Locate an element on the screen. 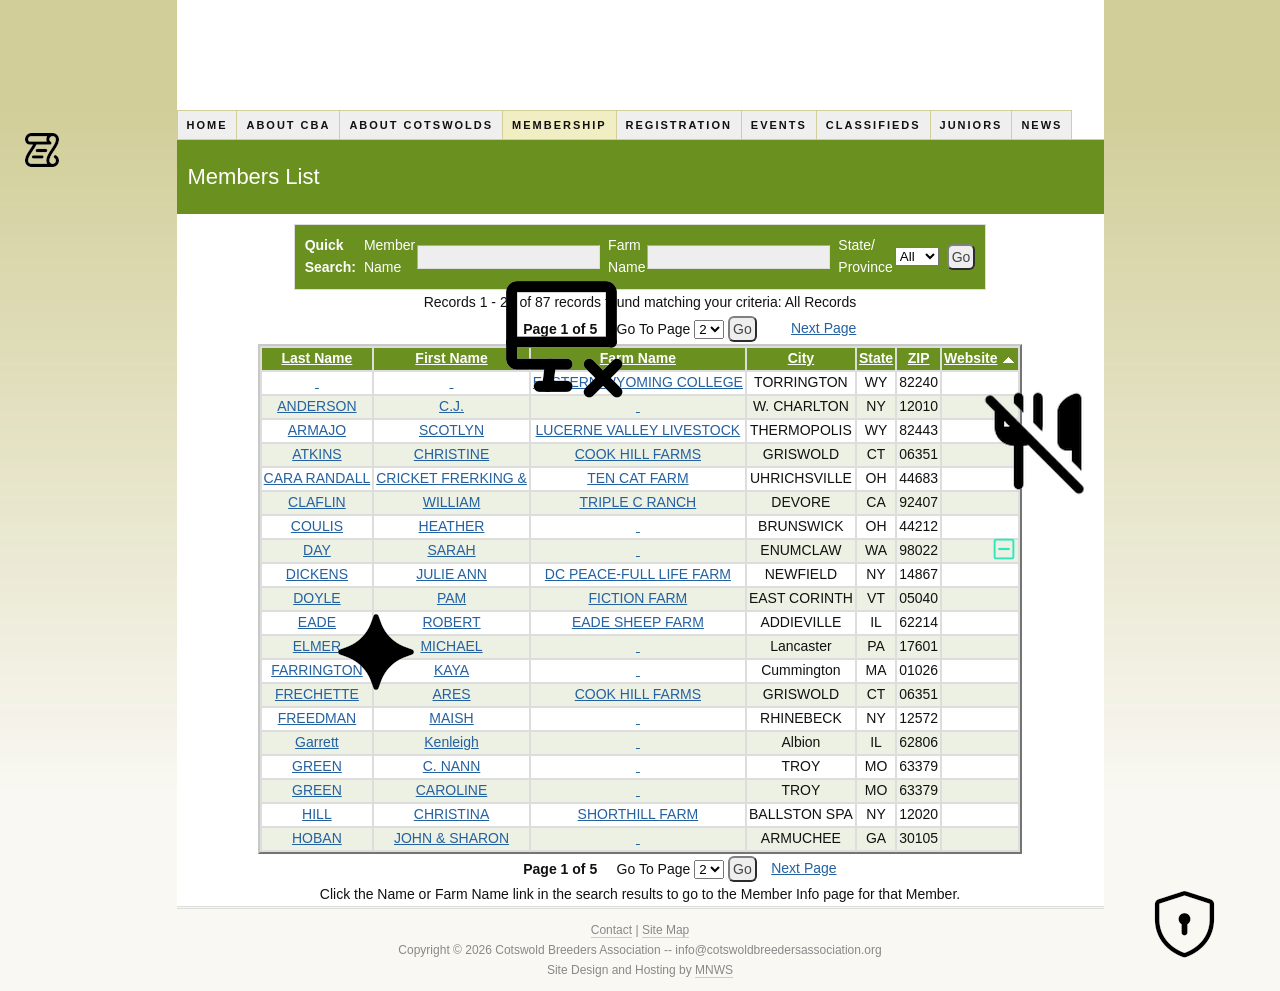 The image size is (1280, 991). view security or privacy settings is located at coordinates (1184, 923).